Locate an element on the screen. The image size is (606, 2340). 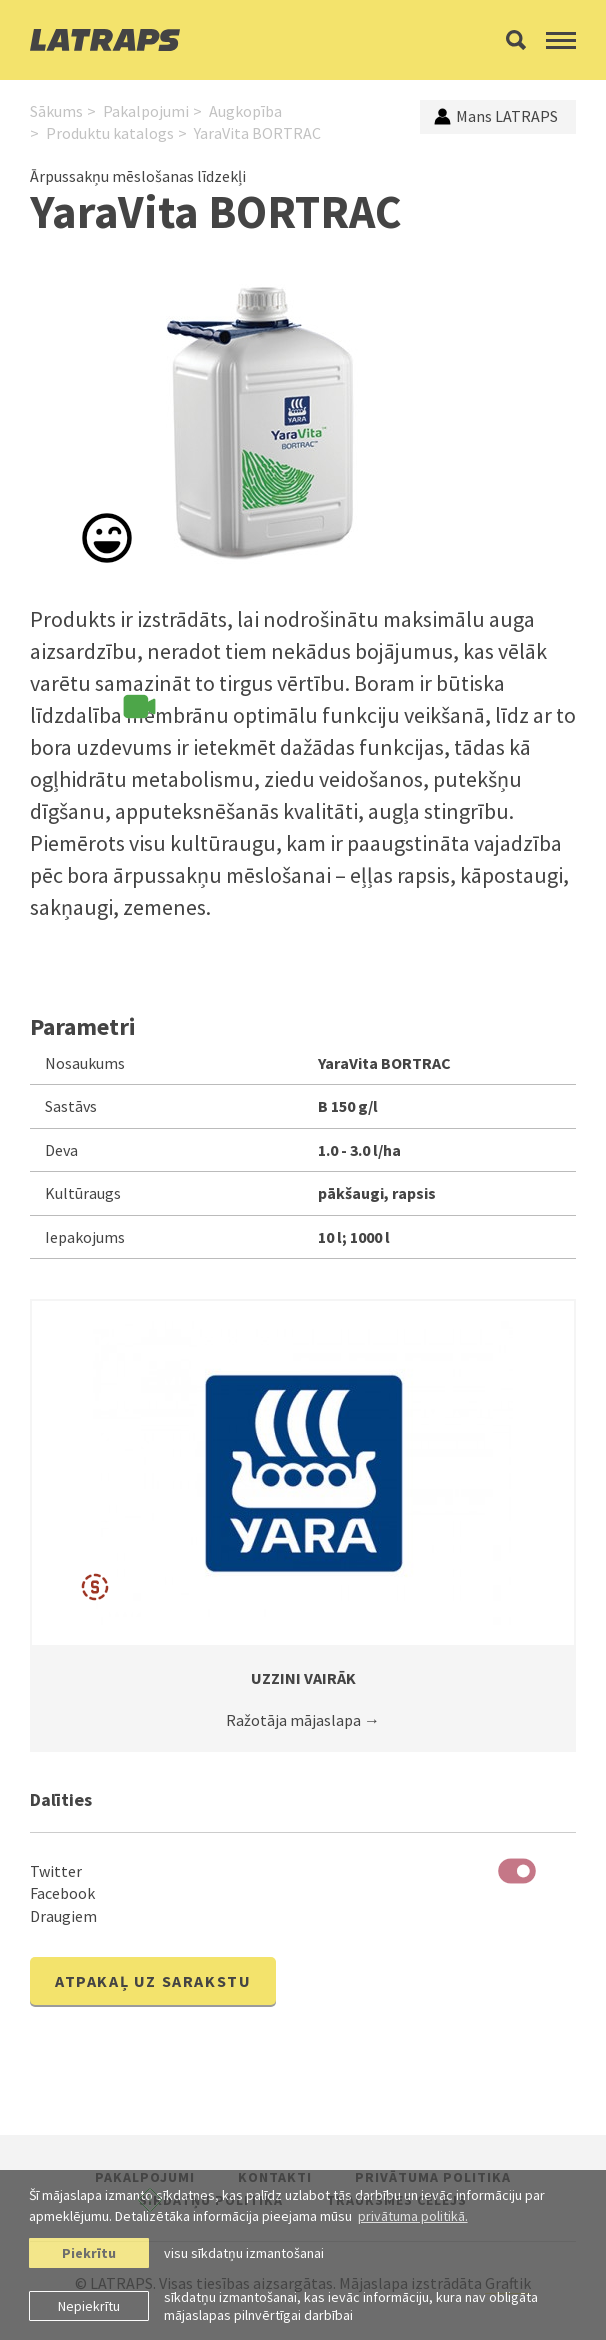
add a playful reaction to a message is located at coordinates (107, 538).